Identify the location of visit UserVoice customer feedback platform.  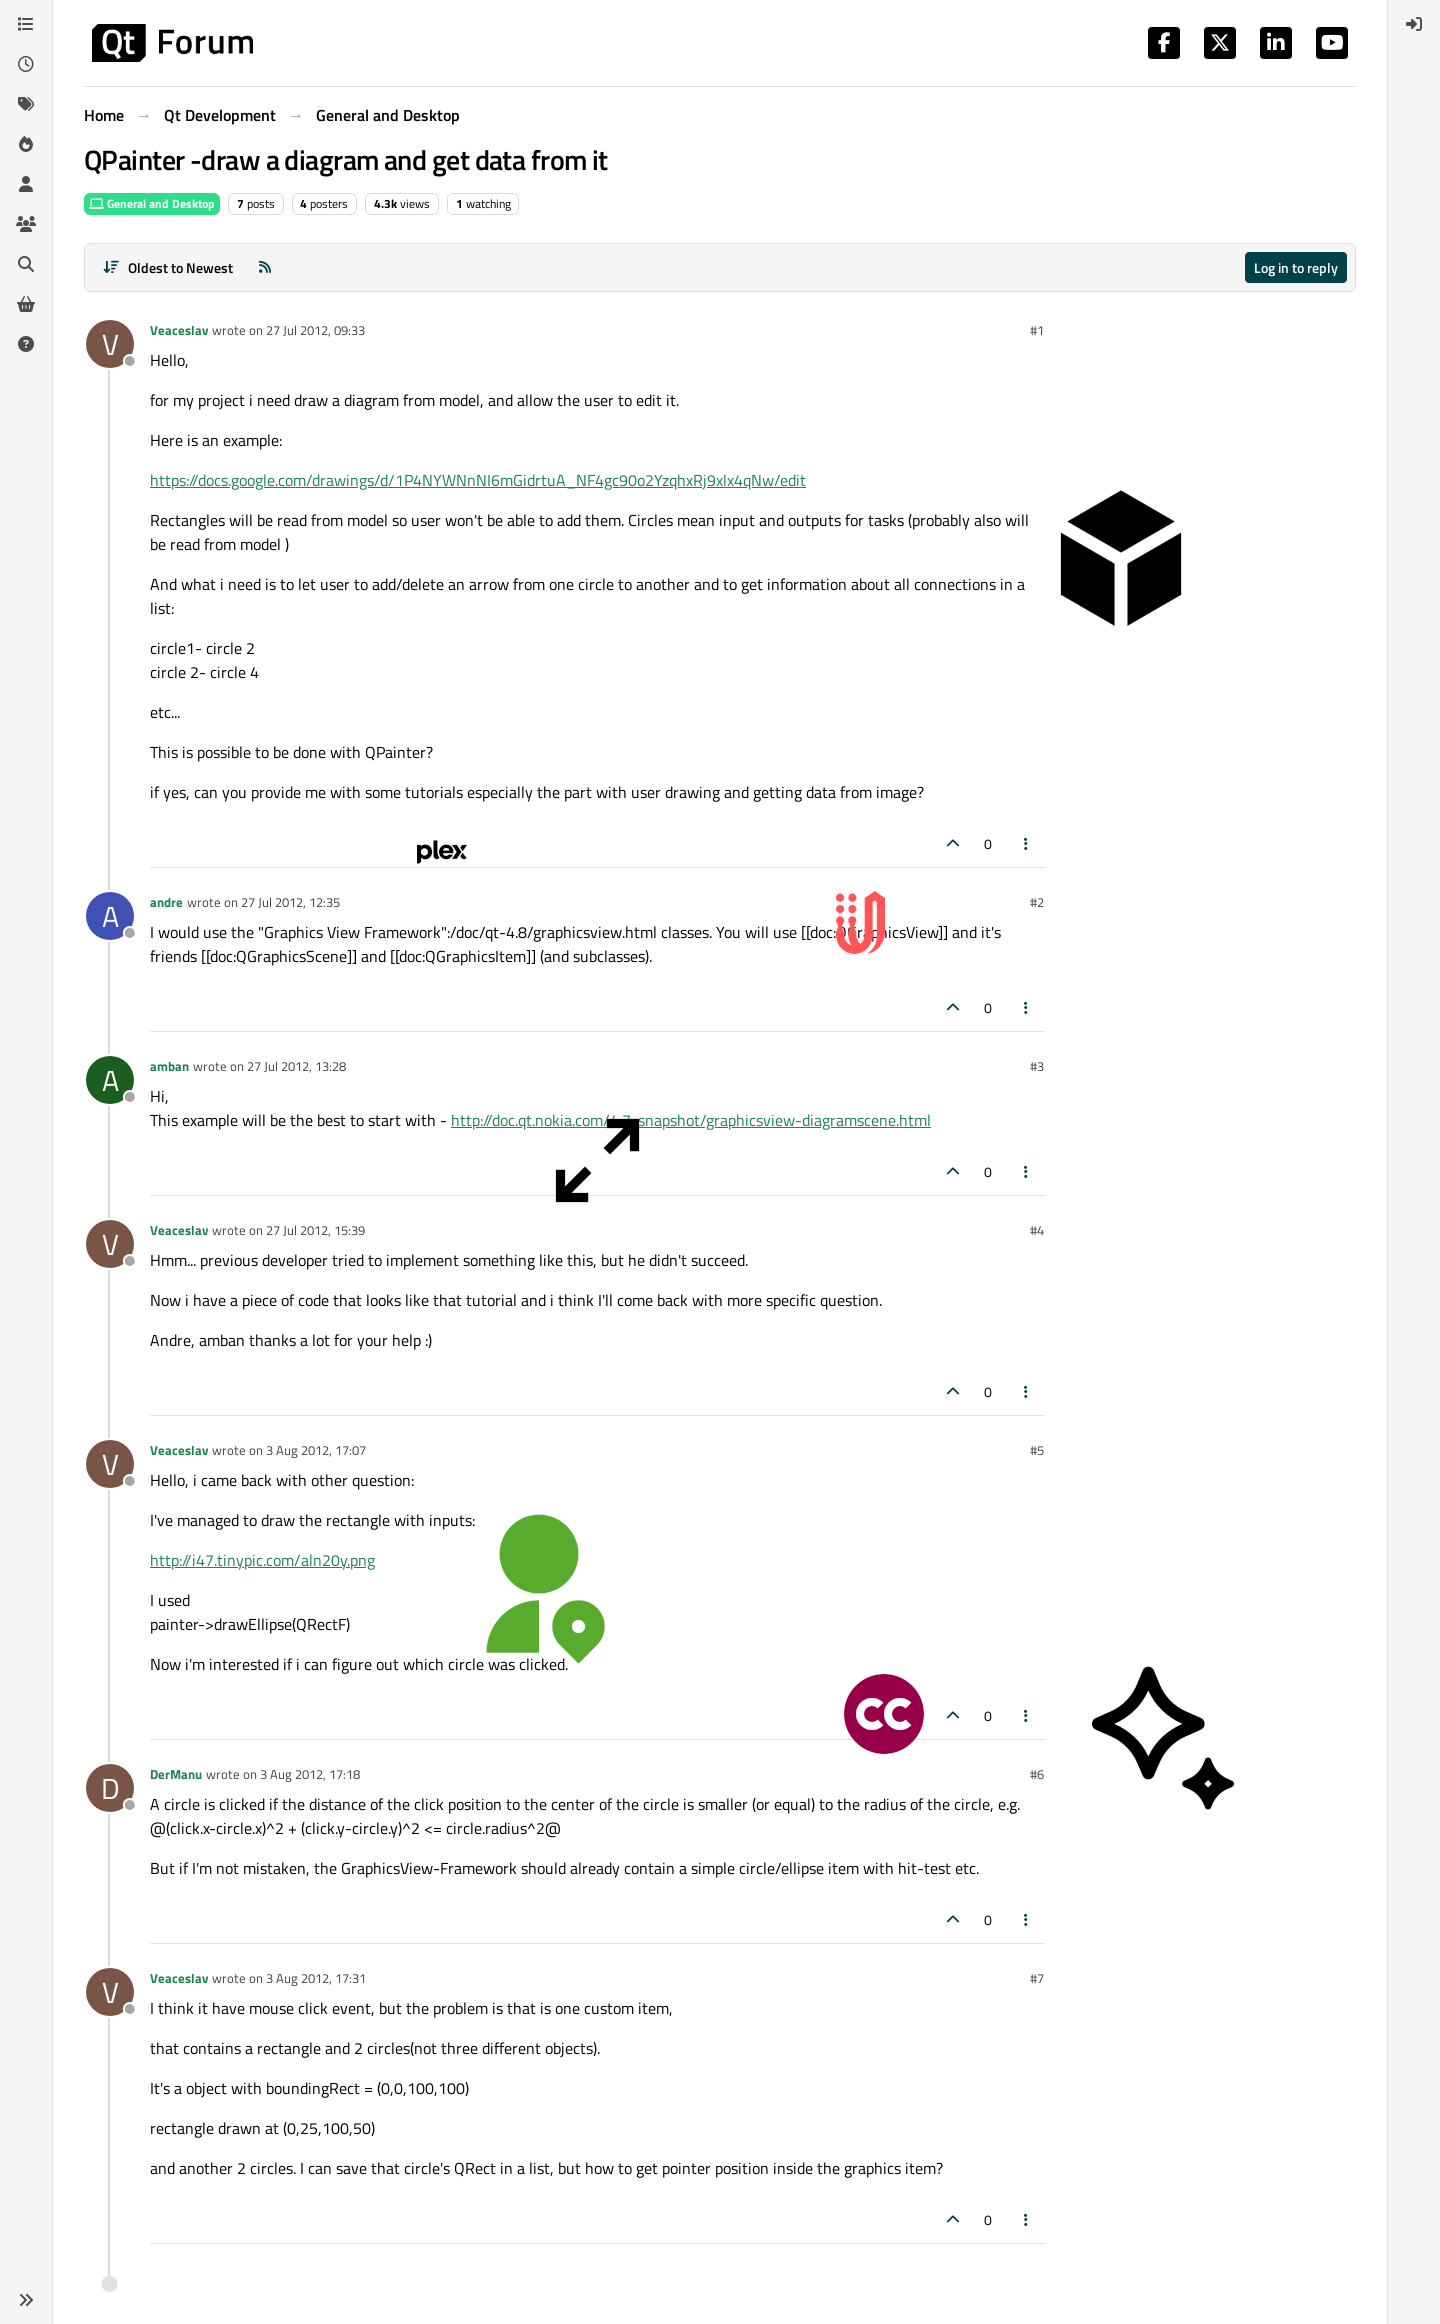
(860, 922).